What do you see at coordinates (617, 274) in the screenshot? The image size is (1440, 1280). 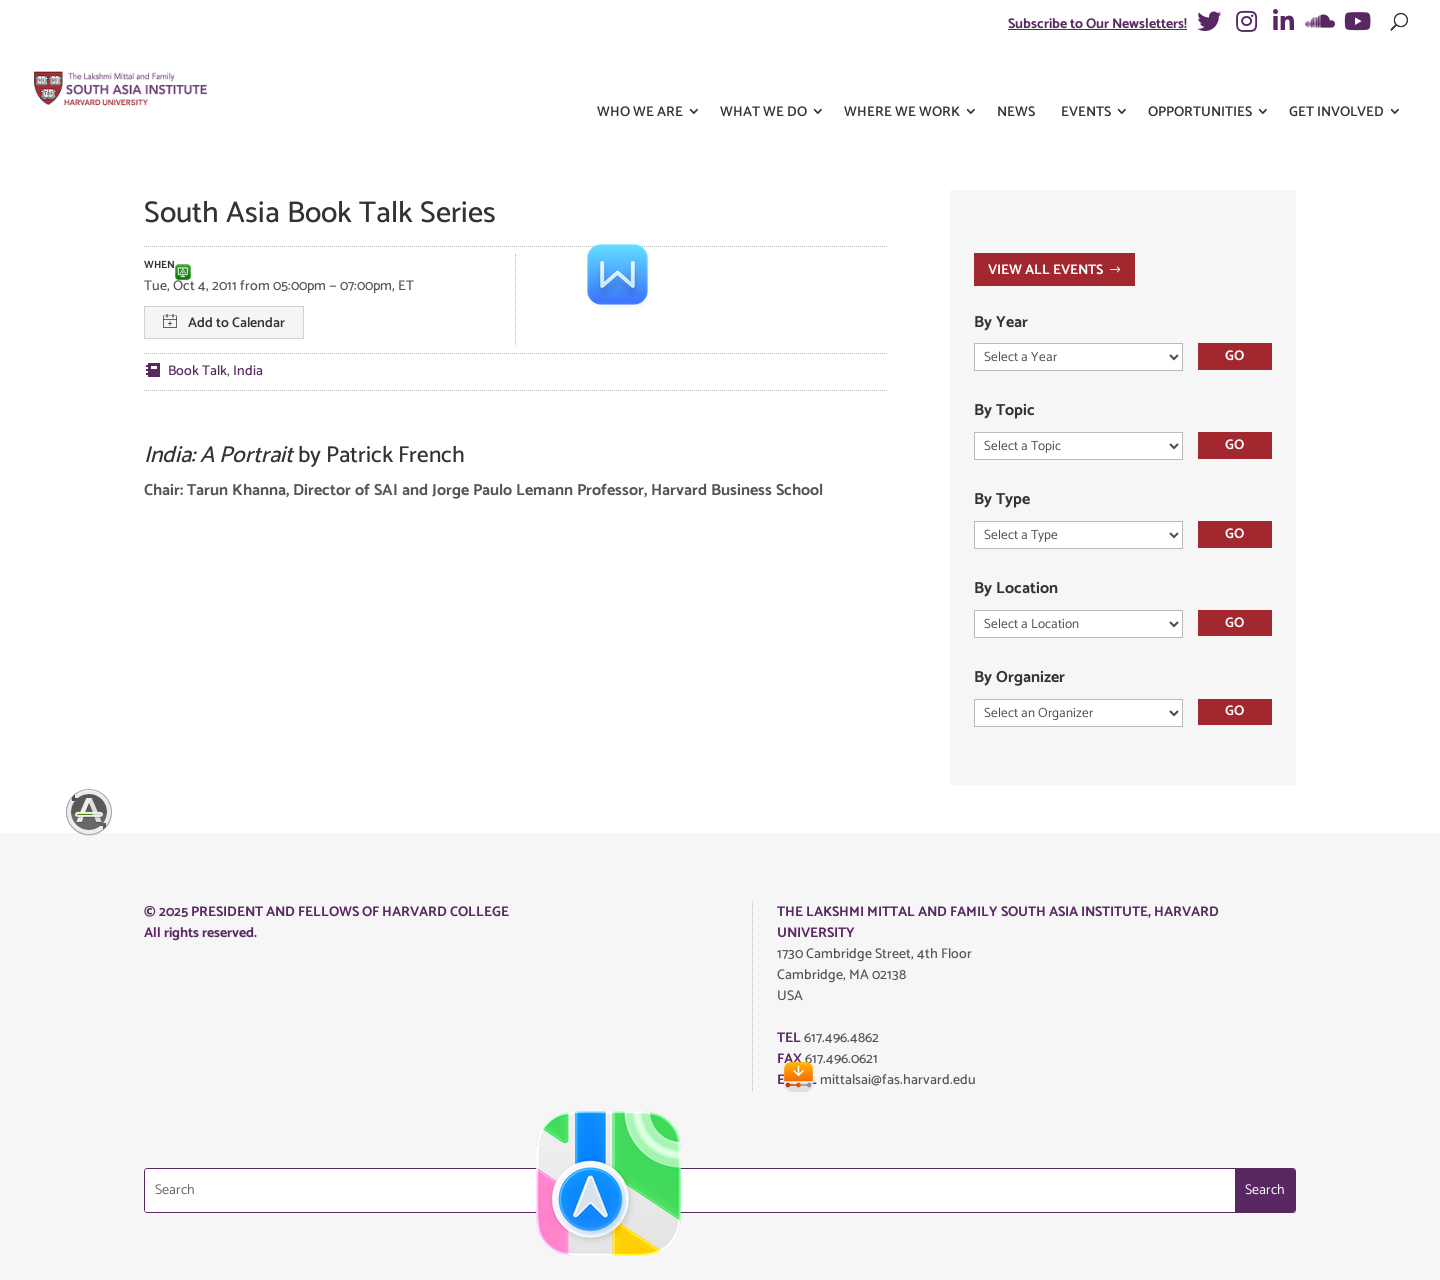 I see `open wps office application` at bounding box center [617, 274].